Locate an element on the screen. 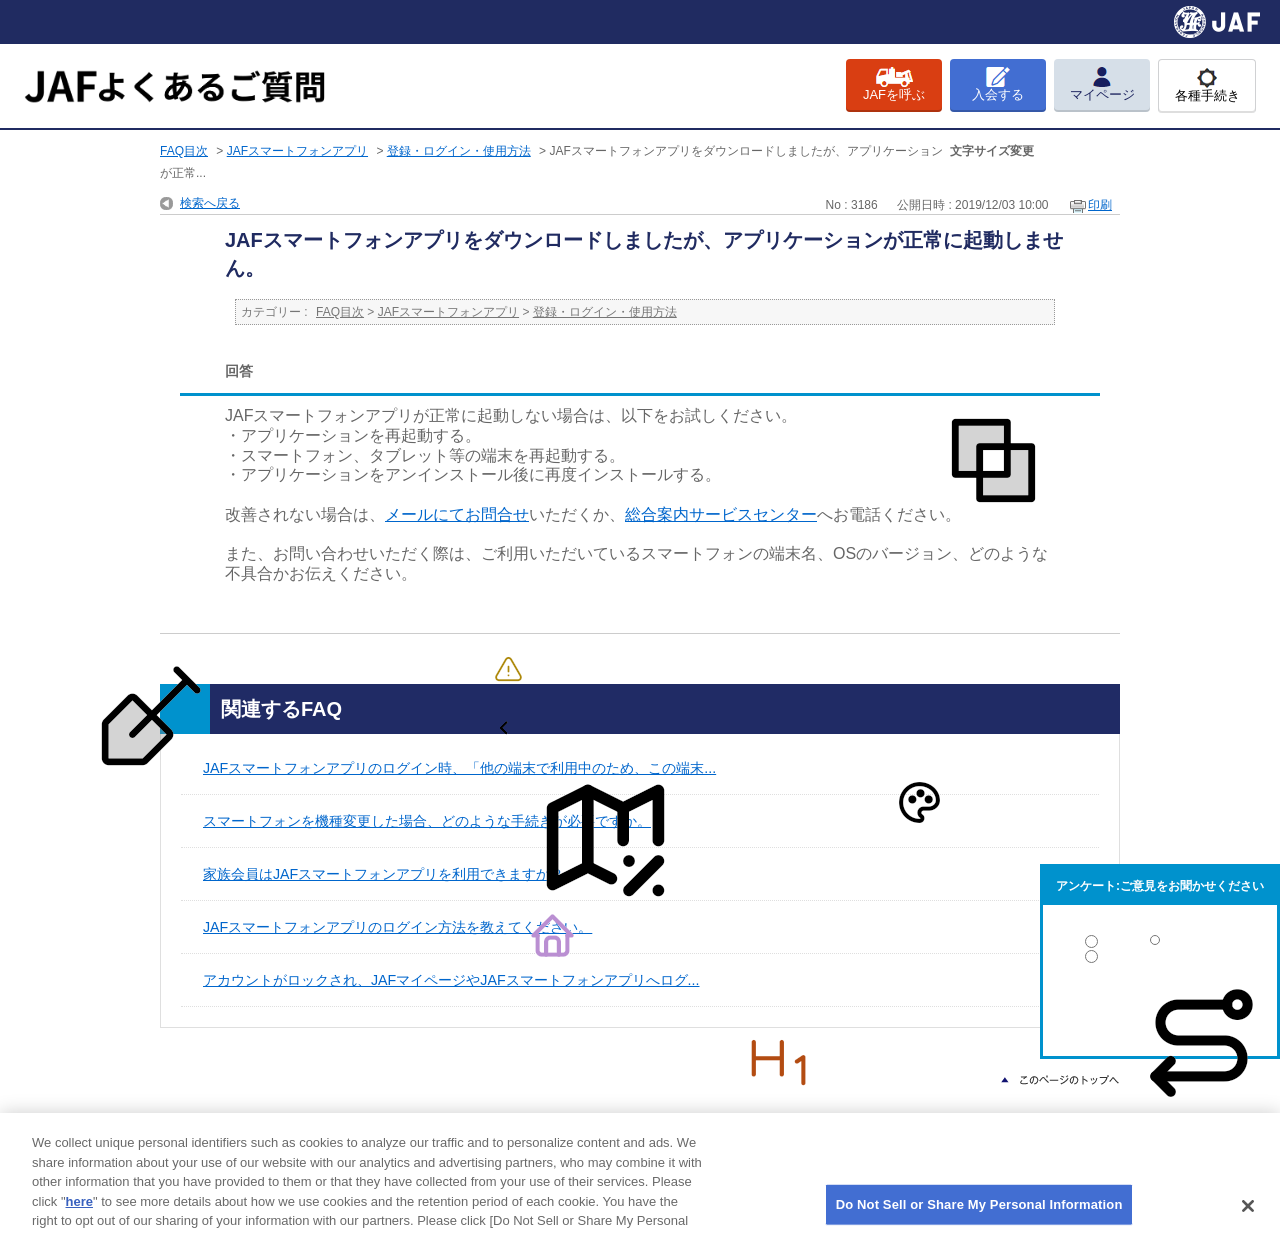  gardening or landscaping tools is located at coordinates (149, 717).